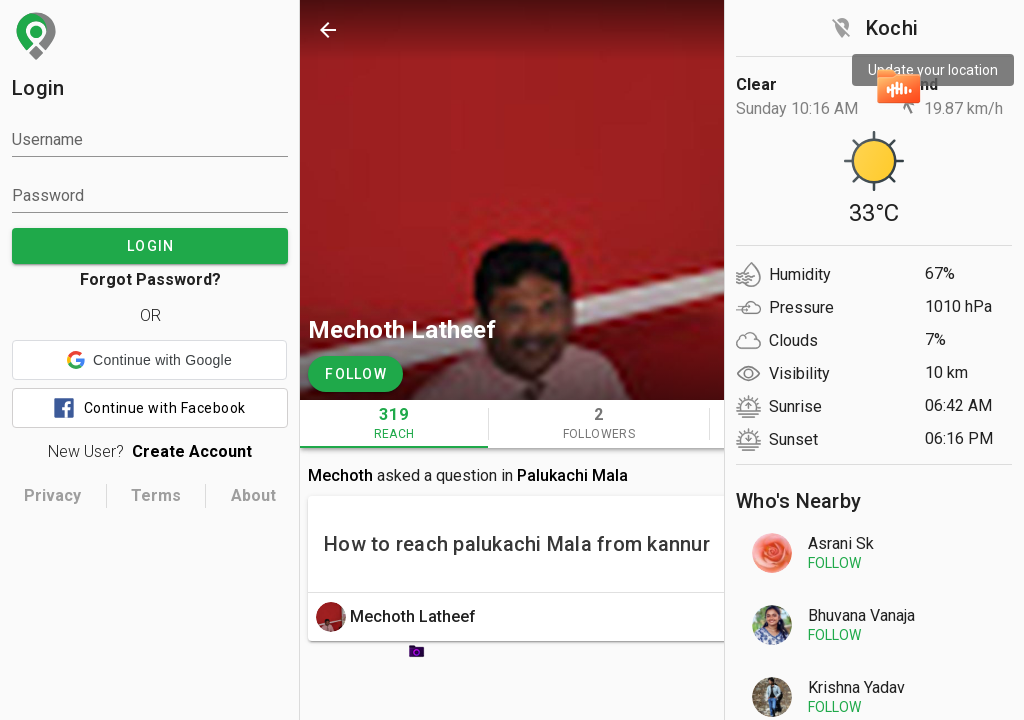 The width and height of the screenshot is (1024, 720). I want to click on open GOG Galaxy game library folder, so click(416, 651).